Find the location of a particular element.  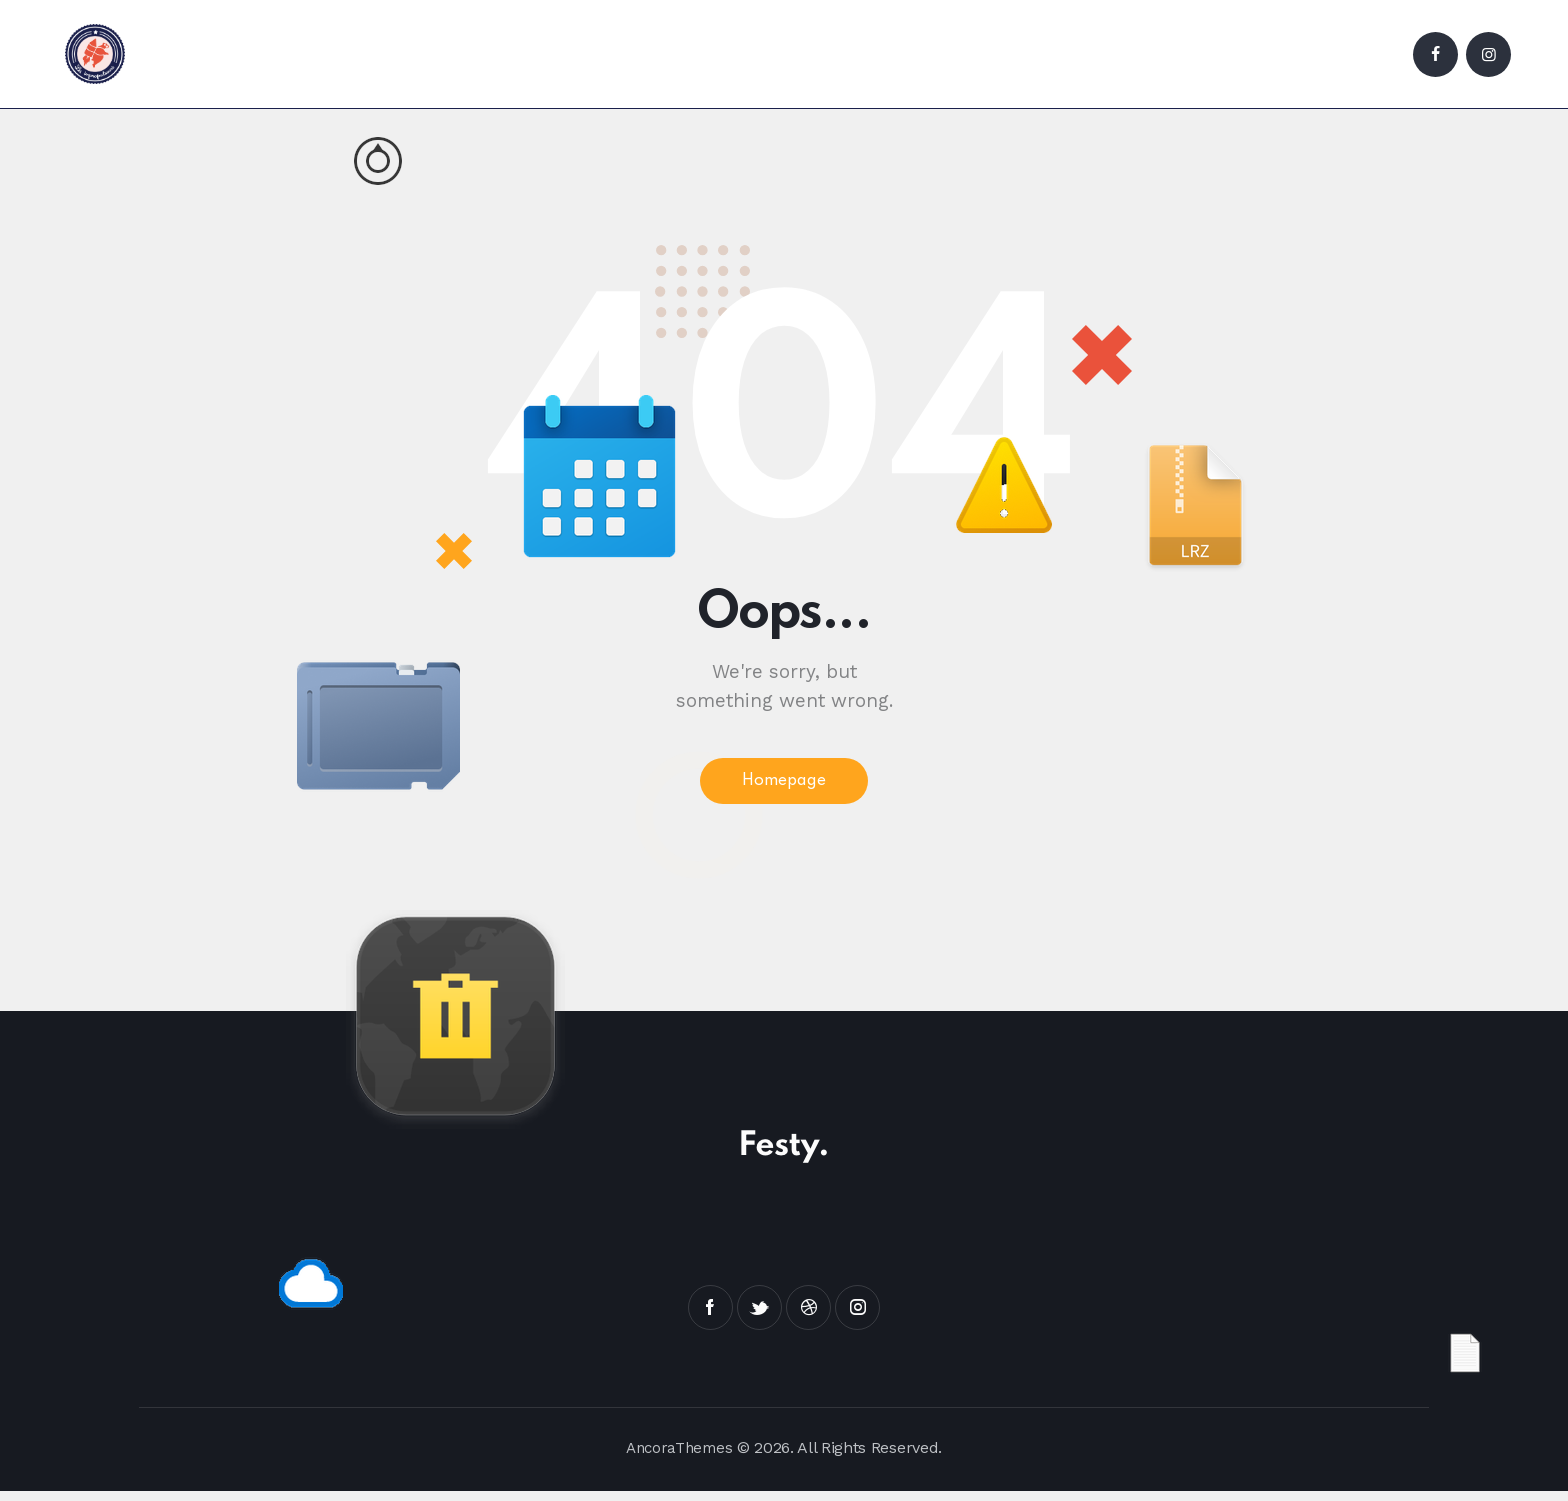

an lrzip compressed archive file is located at coordinates (1195, 507).